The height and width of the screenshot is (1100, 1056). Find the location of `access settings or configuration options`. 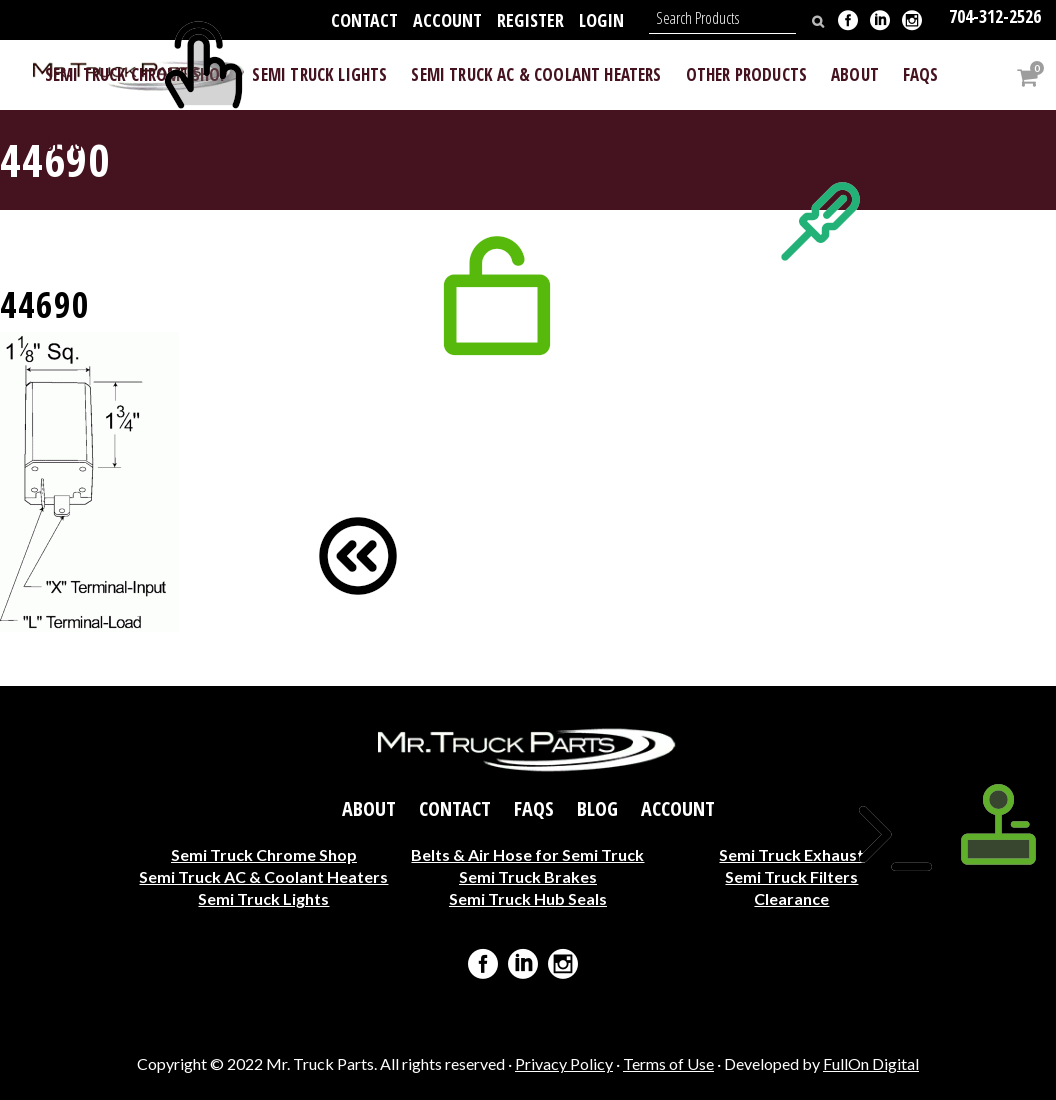

access settings or configuration options is located at coordinates (820, 221).